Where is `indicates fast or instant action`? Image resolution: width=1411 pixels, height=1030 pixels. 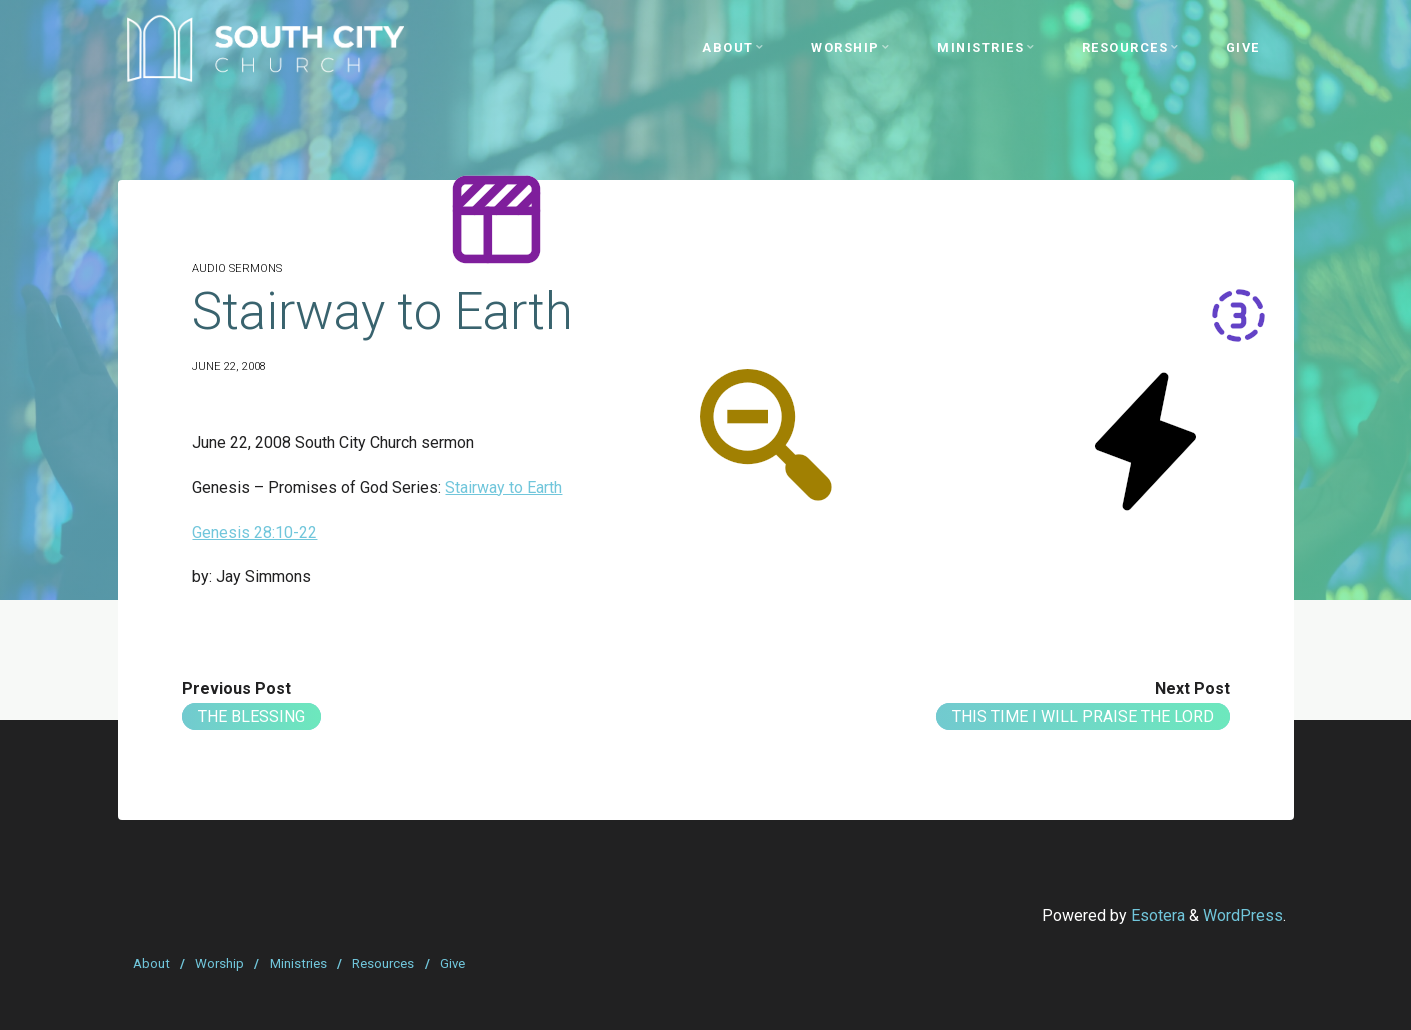
indicates fast or instant action is located at coordinates (1145, 441).